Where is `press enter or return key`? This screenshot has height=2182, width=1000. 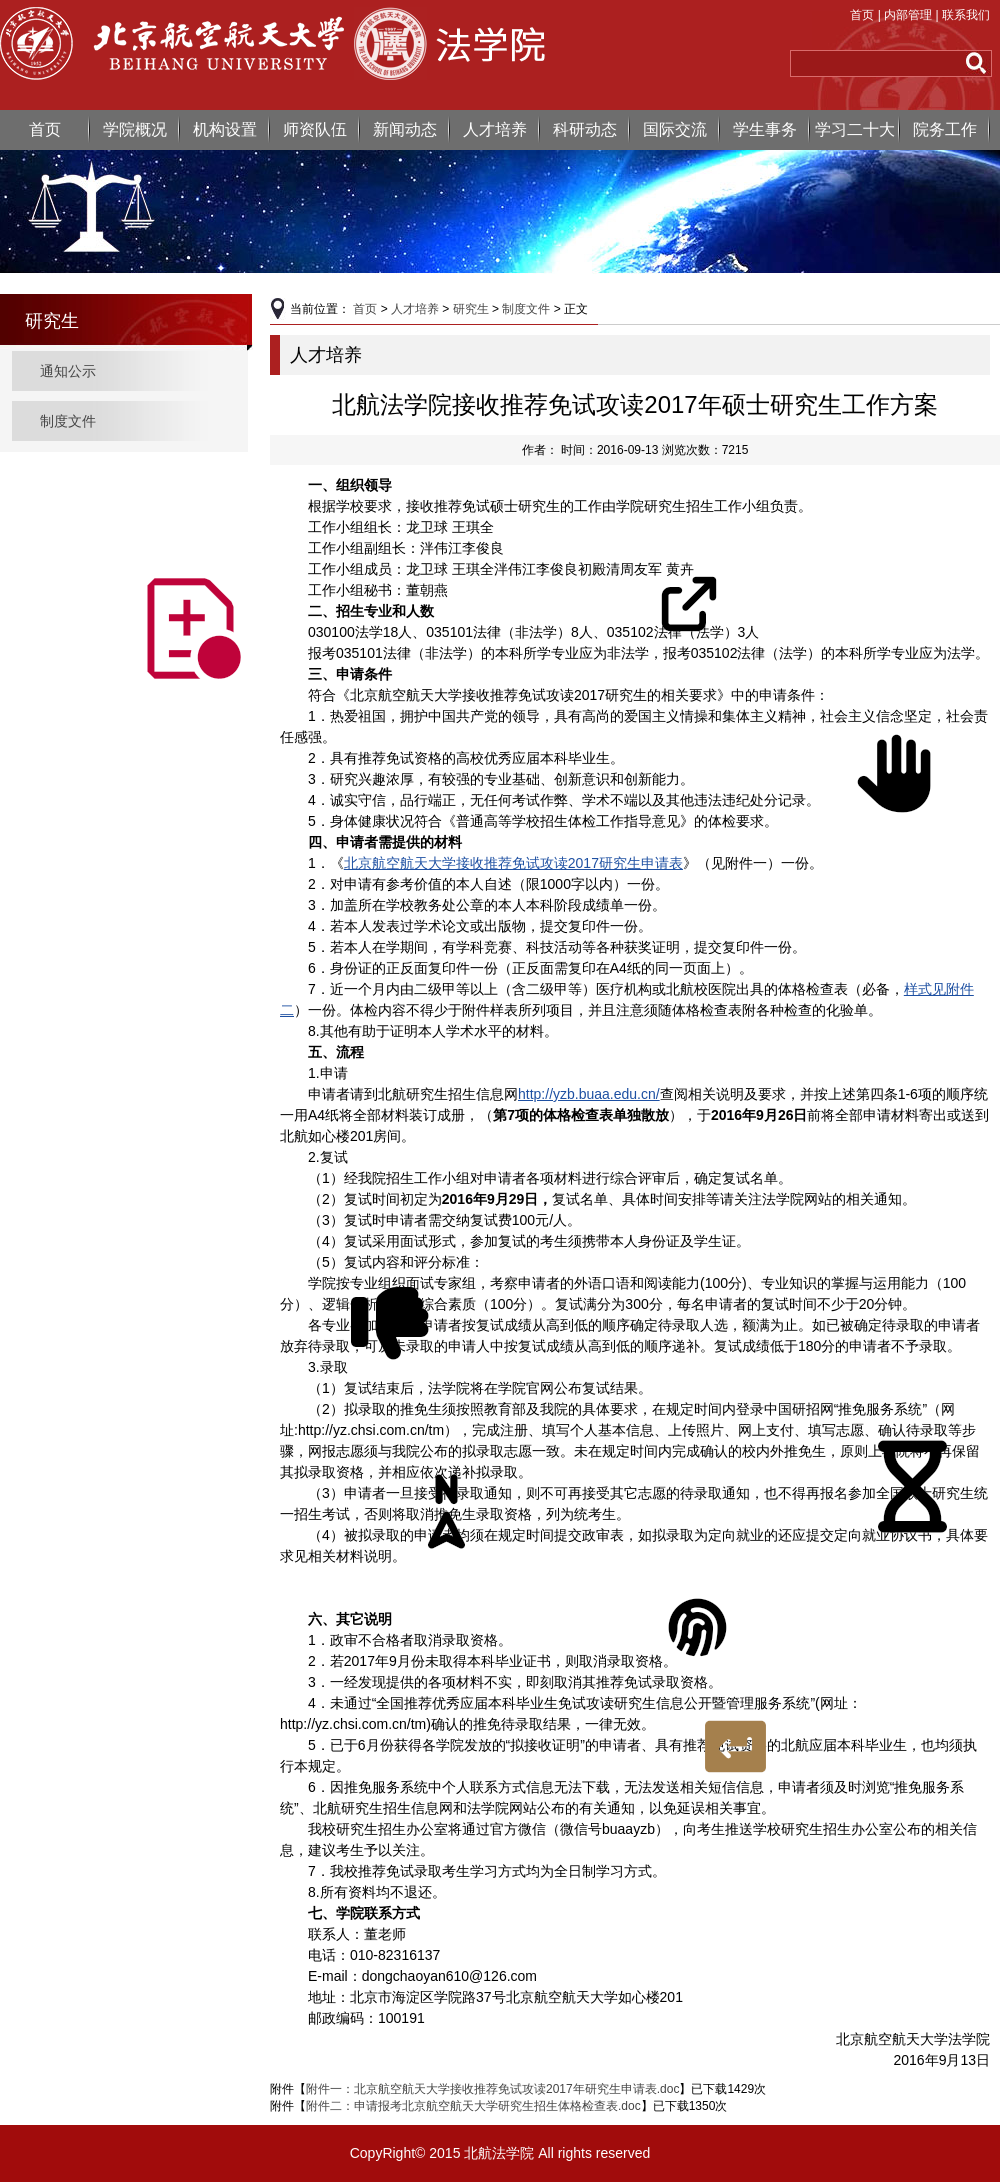 press enter or return key is located at coordinates (735, 1746).